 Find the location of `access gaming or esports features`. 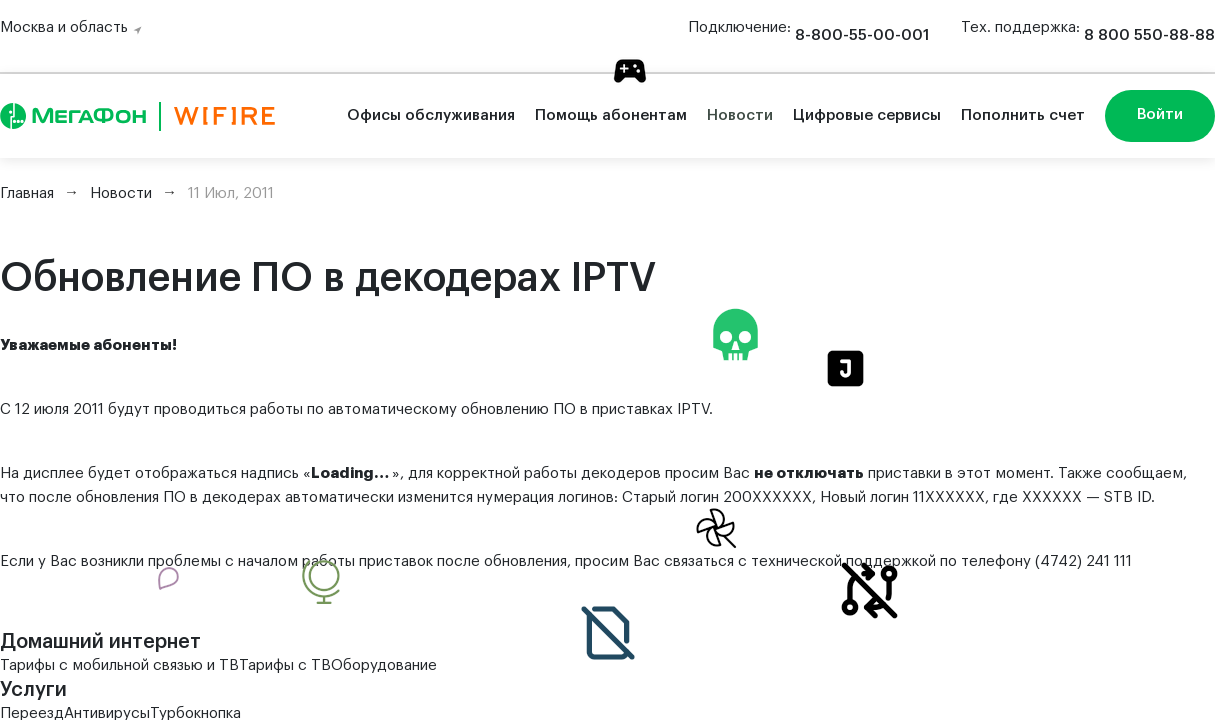

access gaming or esports features is located at coordinates (630, 71).